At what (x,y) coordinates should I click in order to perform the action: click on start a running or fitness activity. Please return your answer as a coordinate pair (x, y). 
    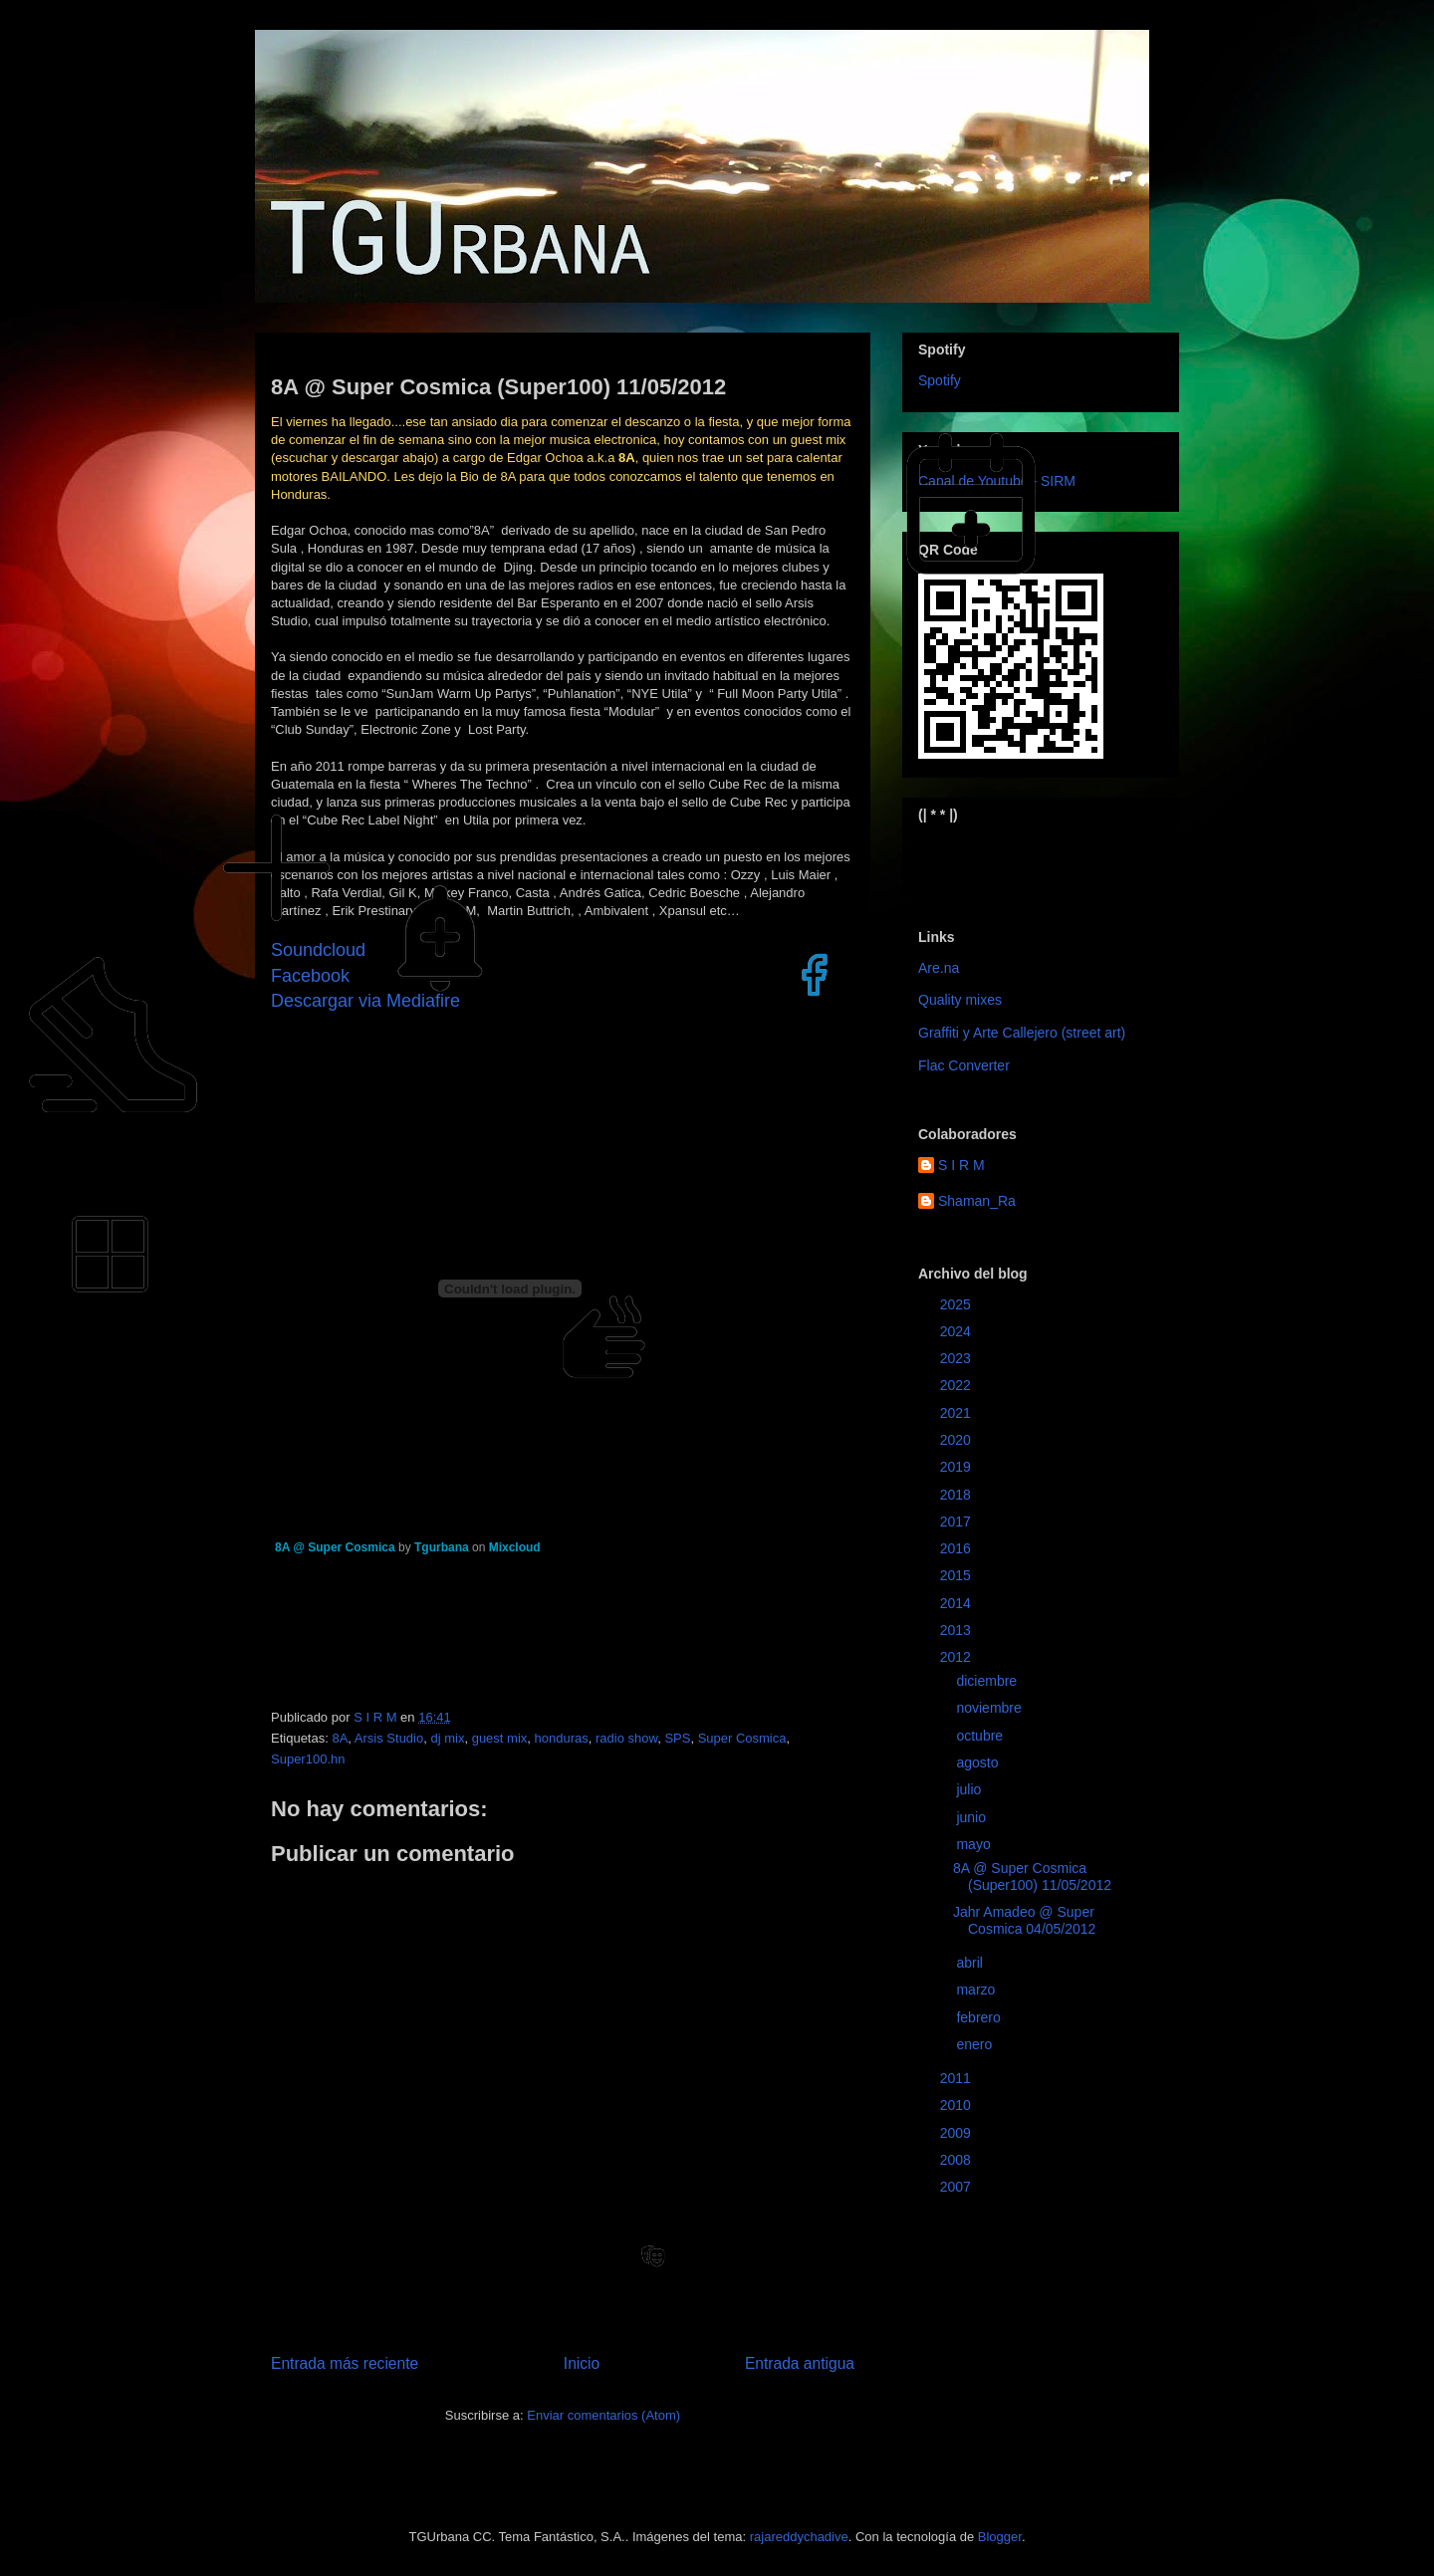
    Looking at the image, I should click on (110, 1044).